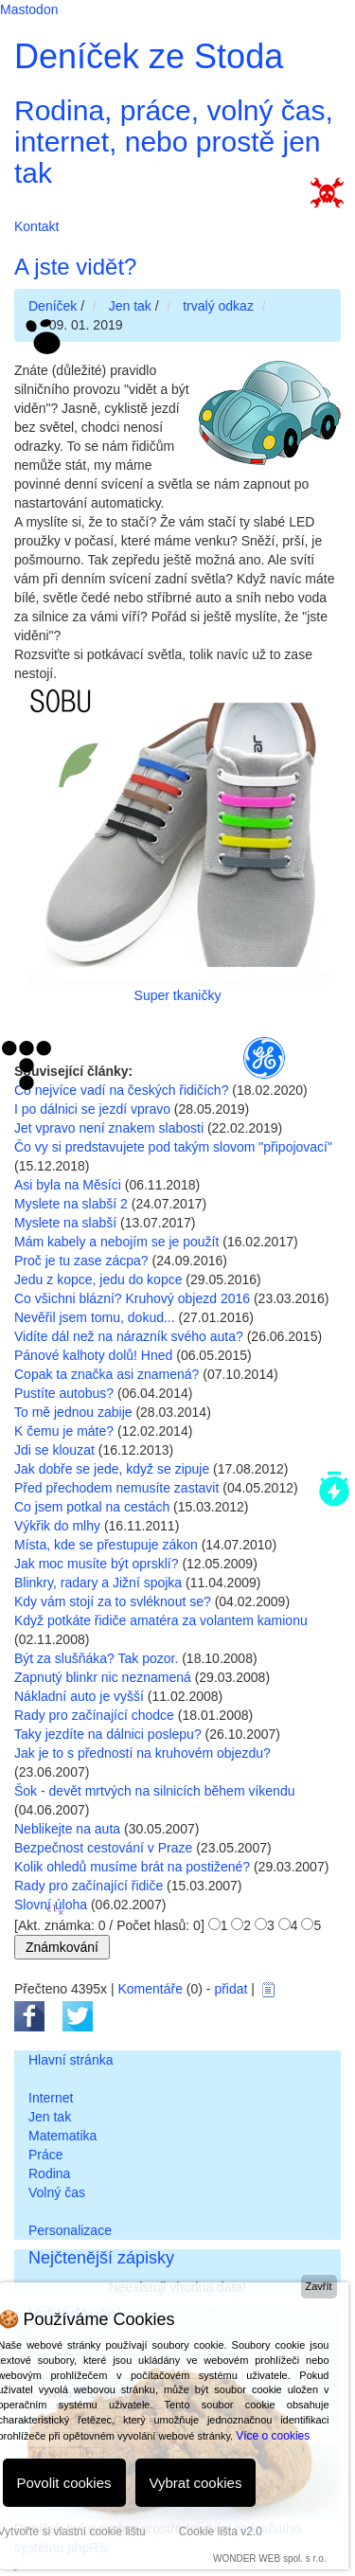 The width and height of the screenshot is (355, 2576). What do you see at coordinates (27, 1065) in the screenshot?
I see `telefonica brand logo` at bounding box center [27, 1065].